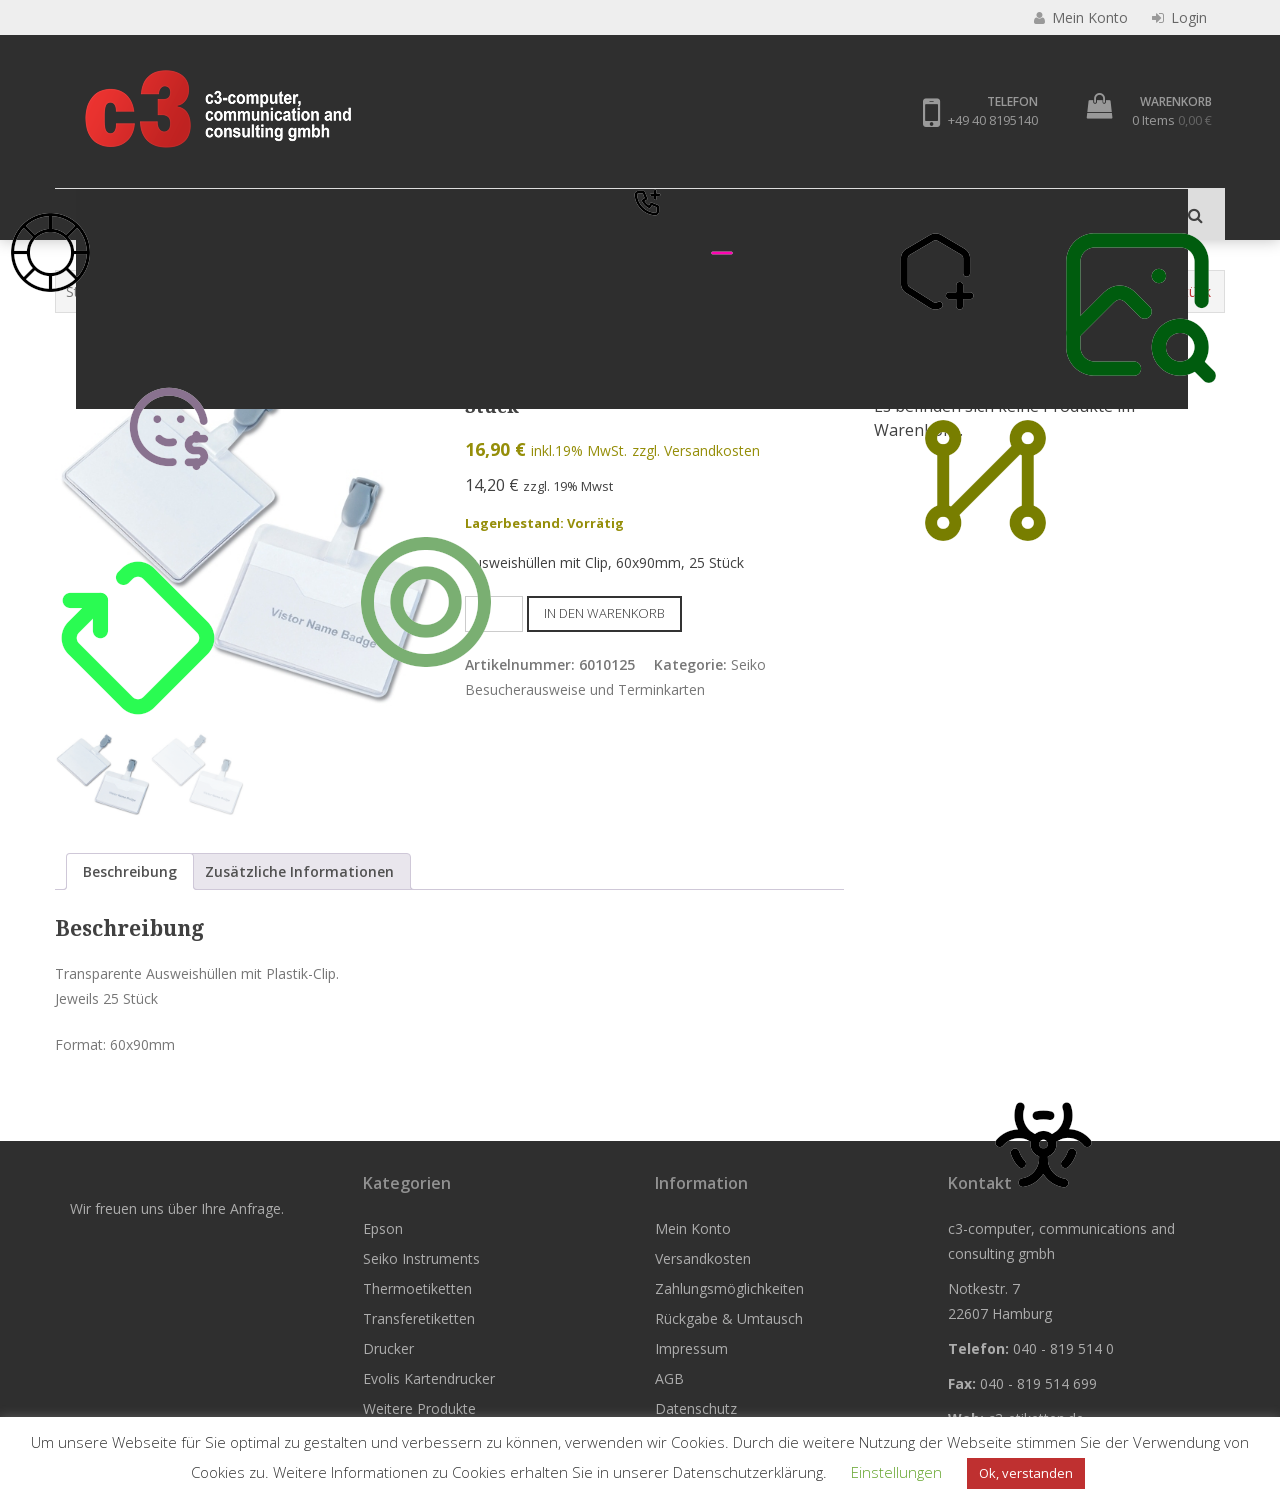 The image size is (1280, 1506). What do you see at coordinates (722, 253) in the screenshot?
I see `decrease quantity or value` at bounding box center [722, 253].